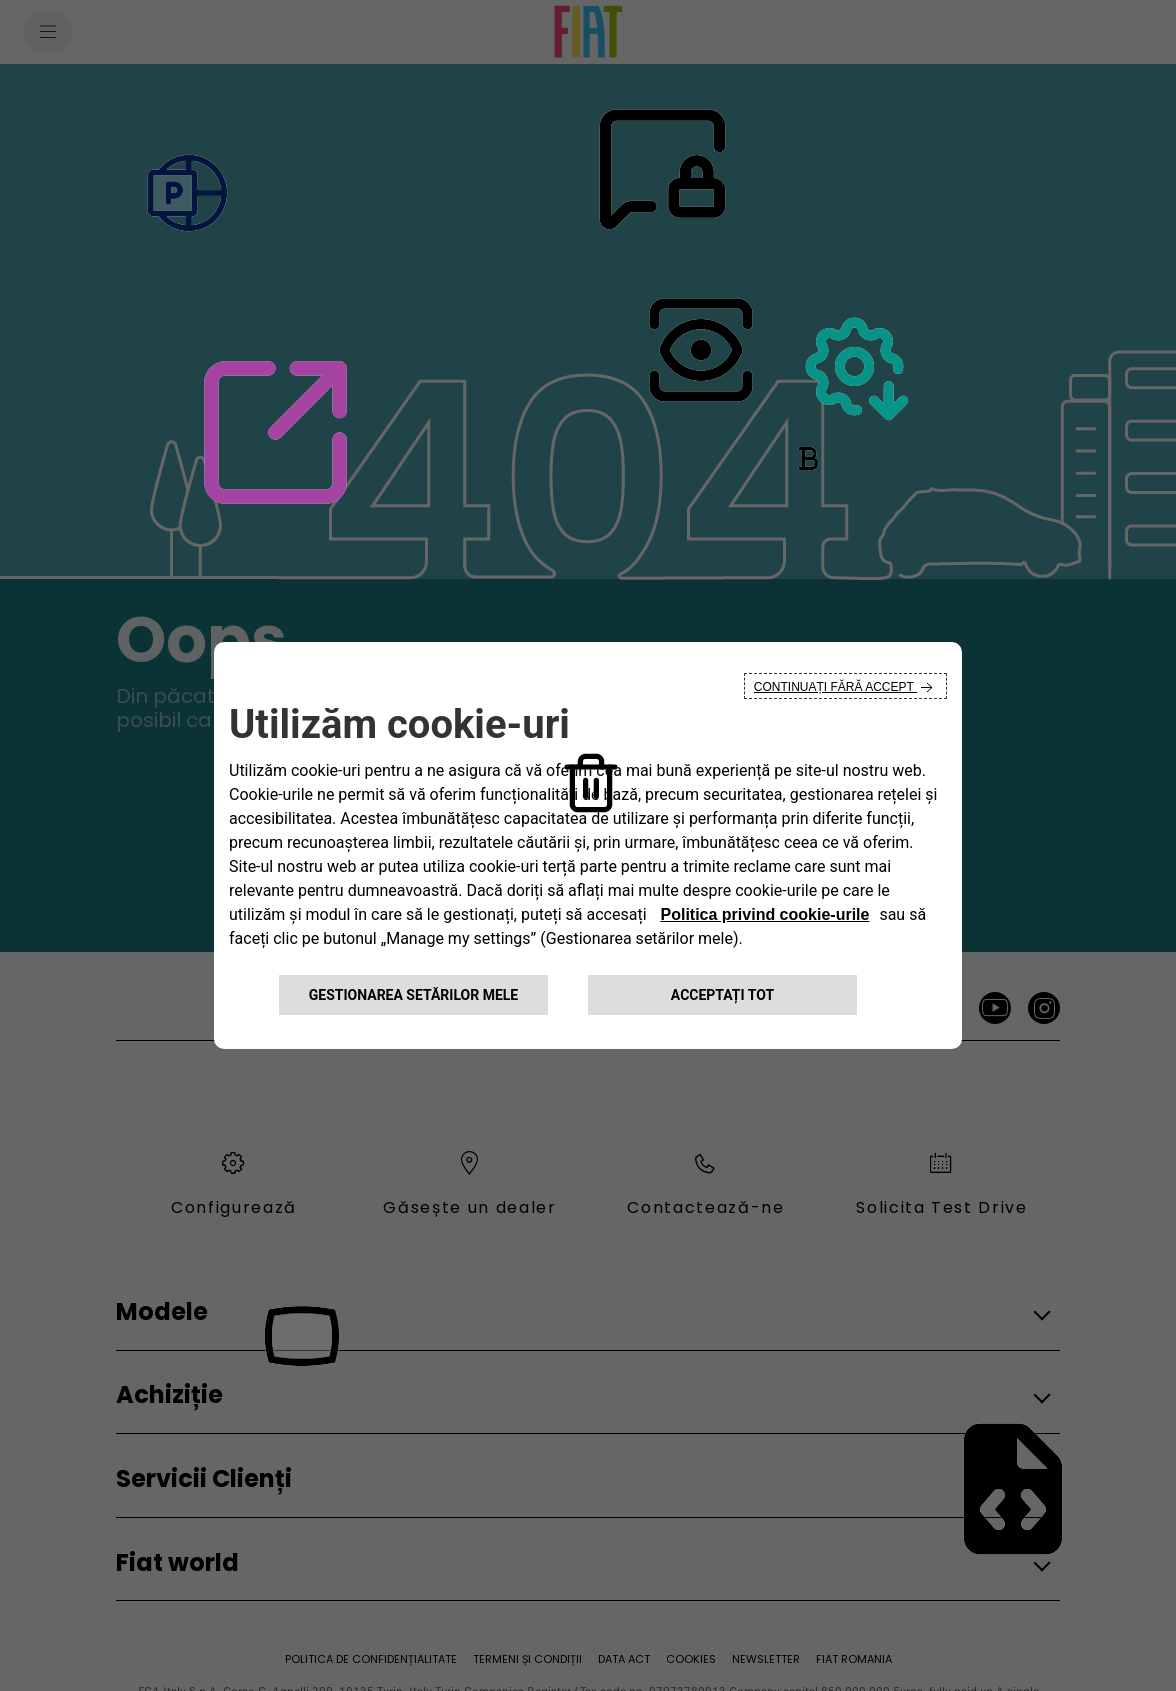 This screenshot has height=1691, width=1176. What do you see at coordinates (591, 783) in the screenshot?
I see `delete this item` at bounding box center [591, 783].